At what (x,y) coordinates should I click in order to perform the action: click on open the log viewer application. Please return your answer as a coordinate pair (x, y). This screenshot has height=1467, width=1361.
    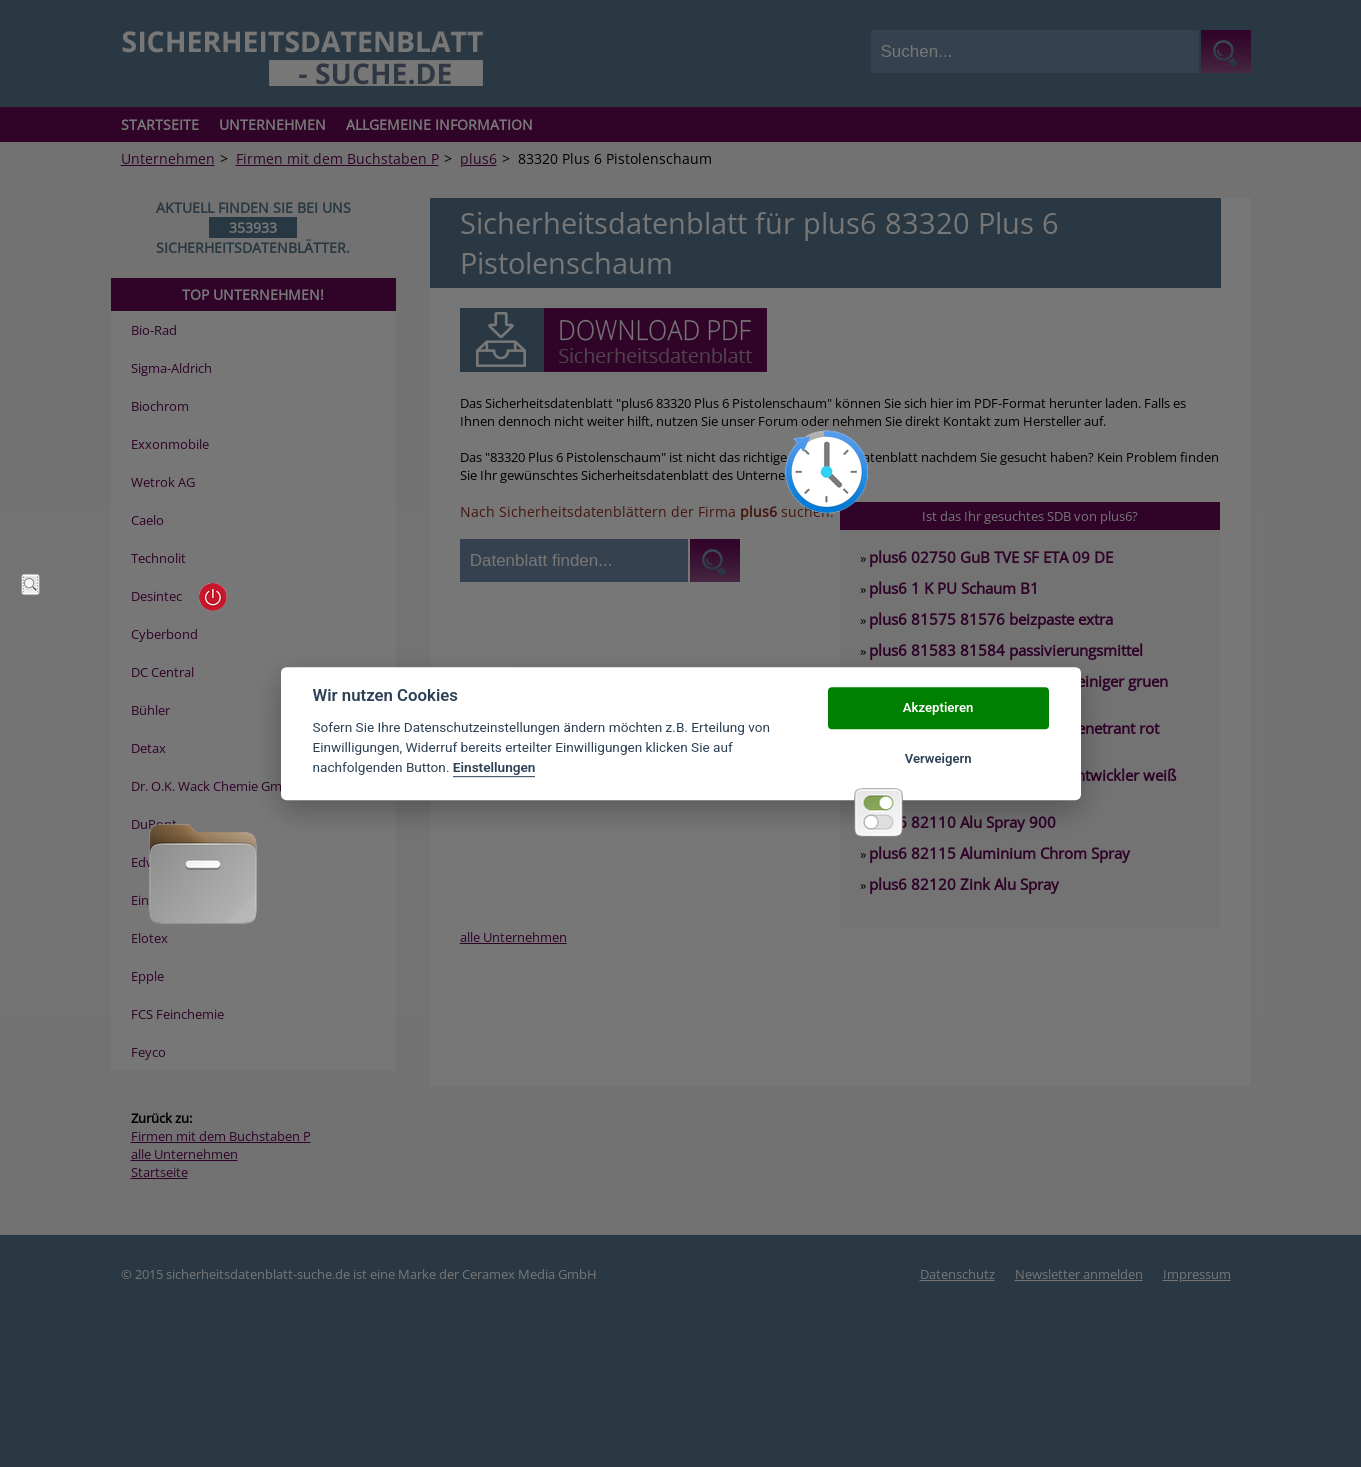
    Looking at the image, I should click on (30, 584).